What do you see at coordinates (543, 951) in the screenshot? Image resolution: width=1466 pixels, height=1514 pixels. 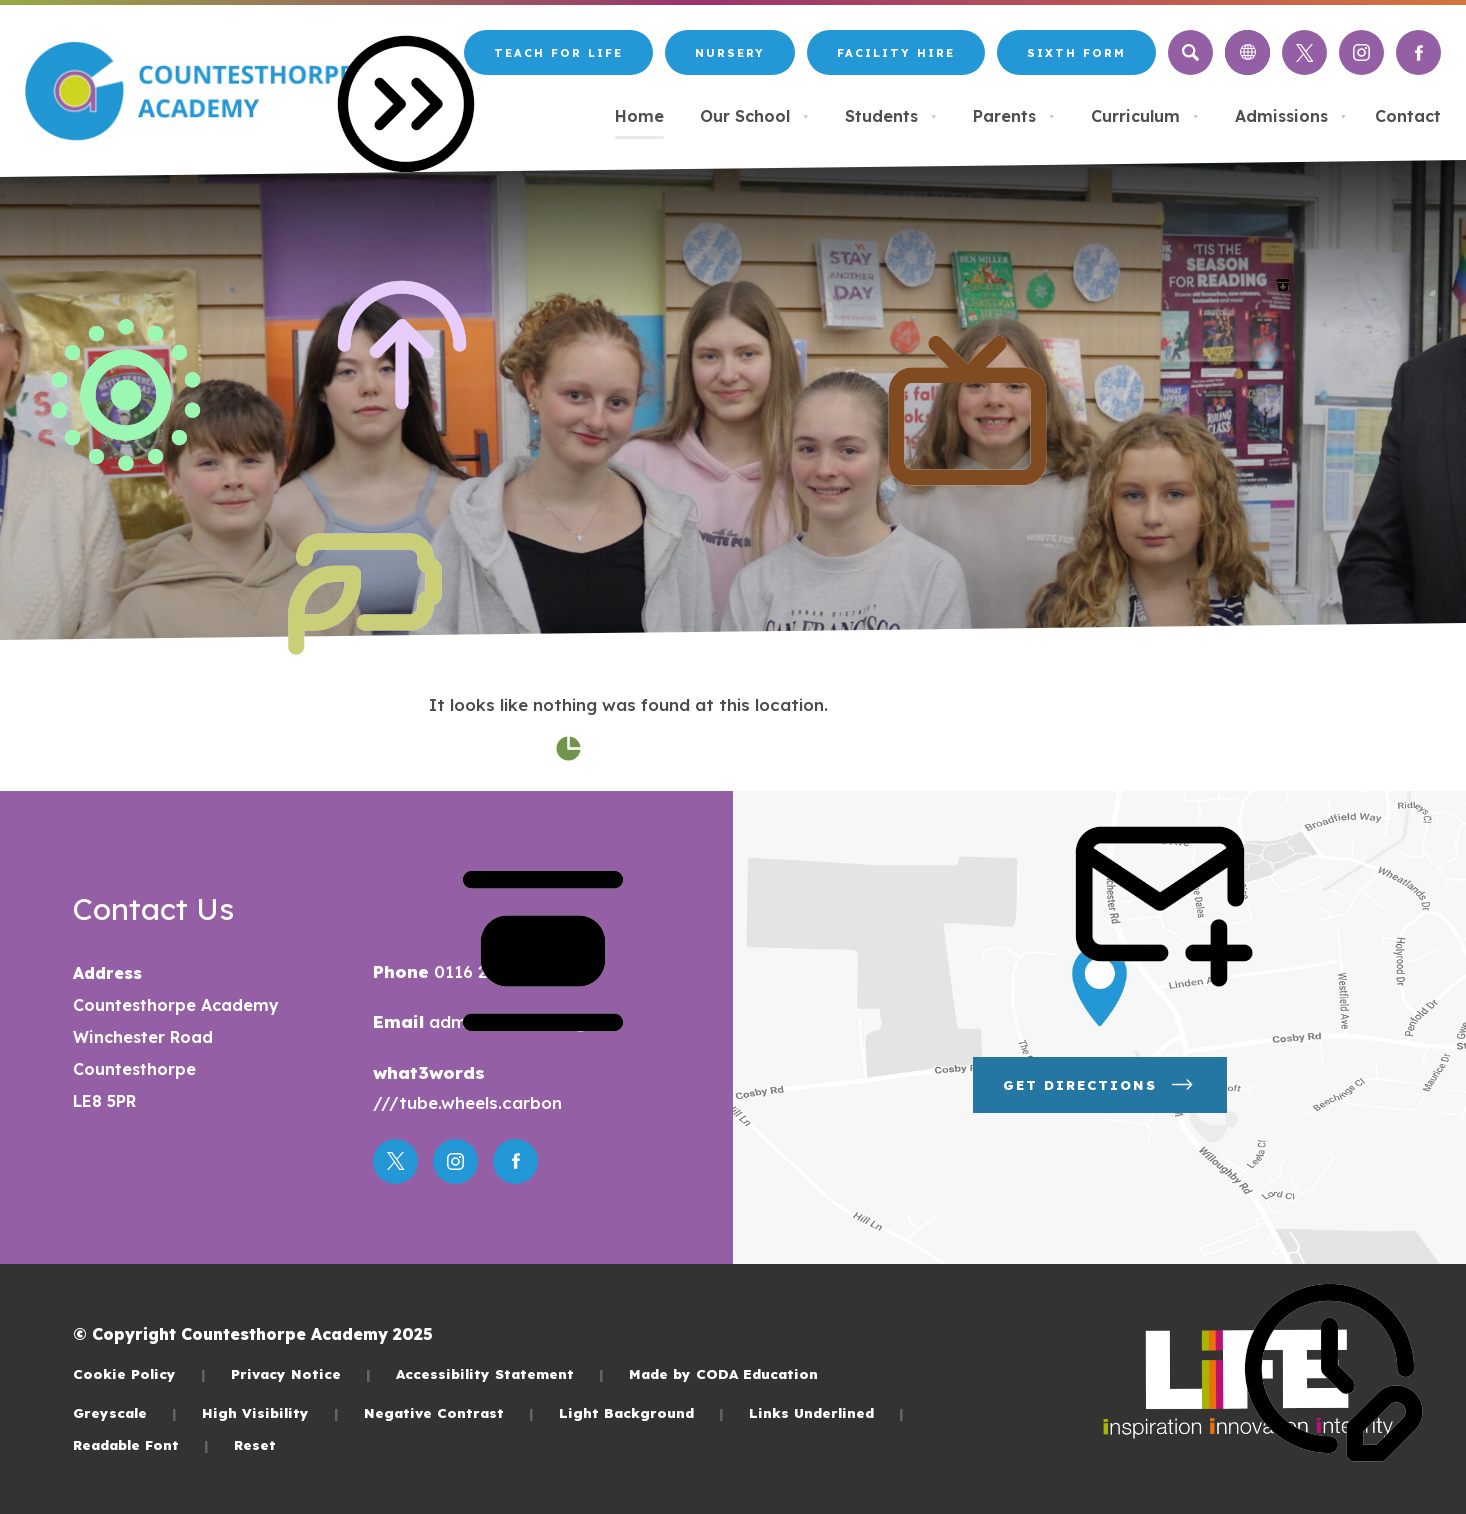 I see `distribute layers horizontally with equal spacing` at bounding box center [543, 951].